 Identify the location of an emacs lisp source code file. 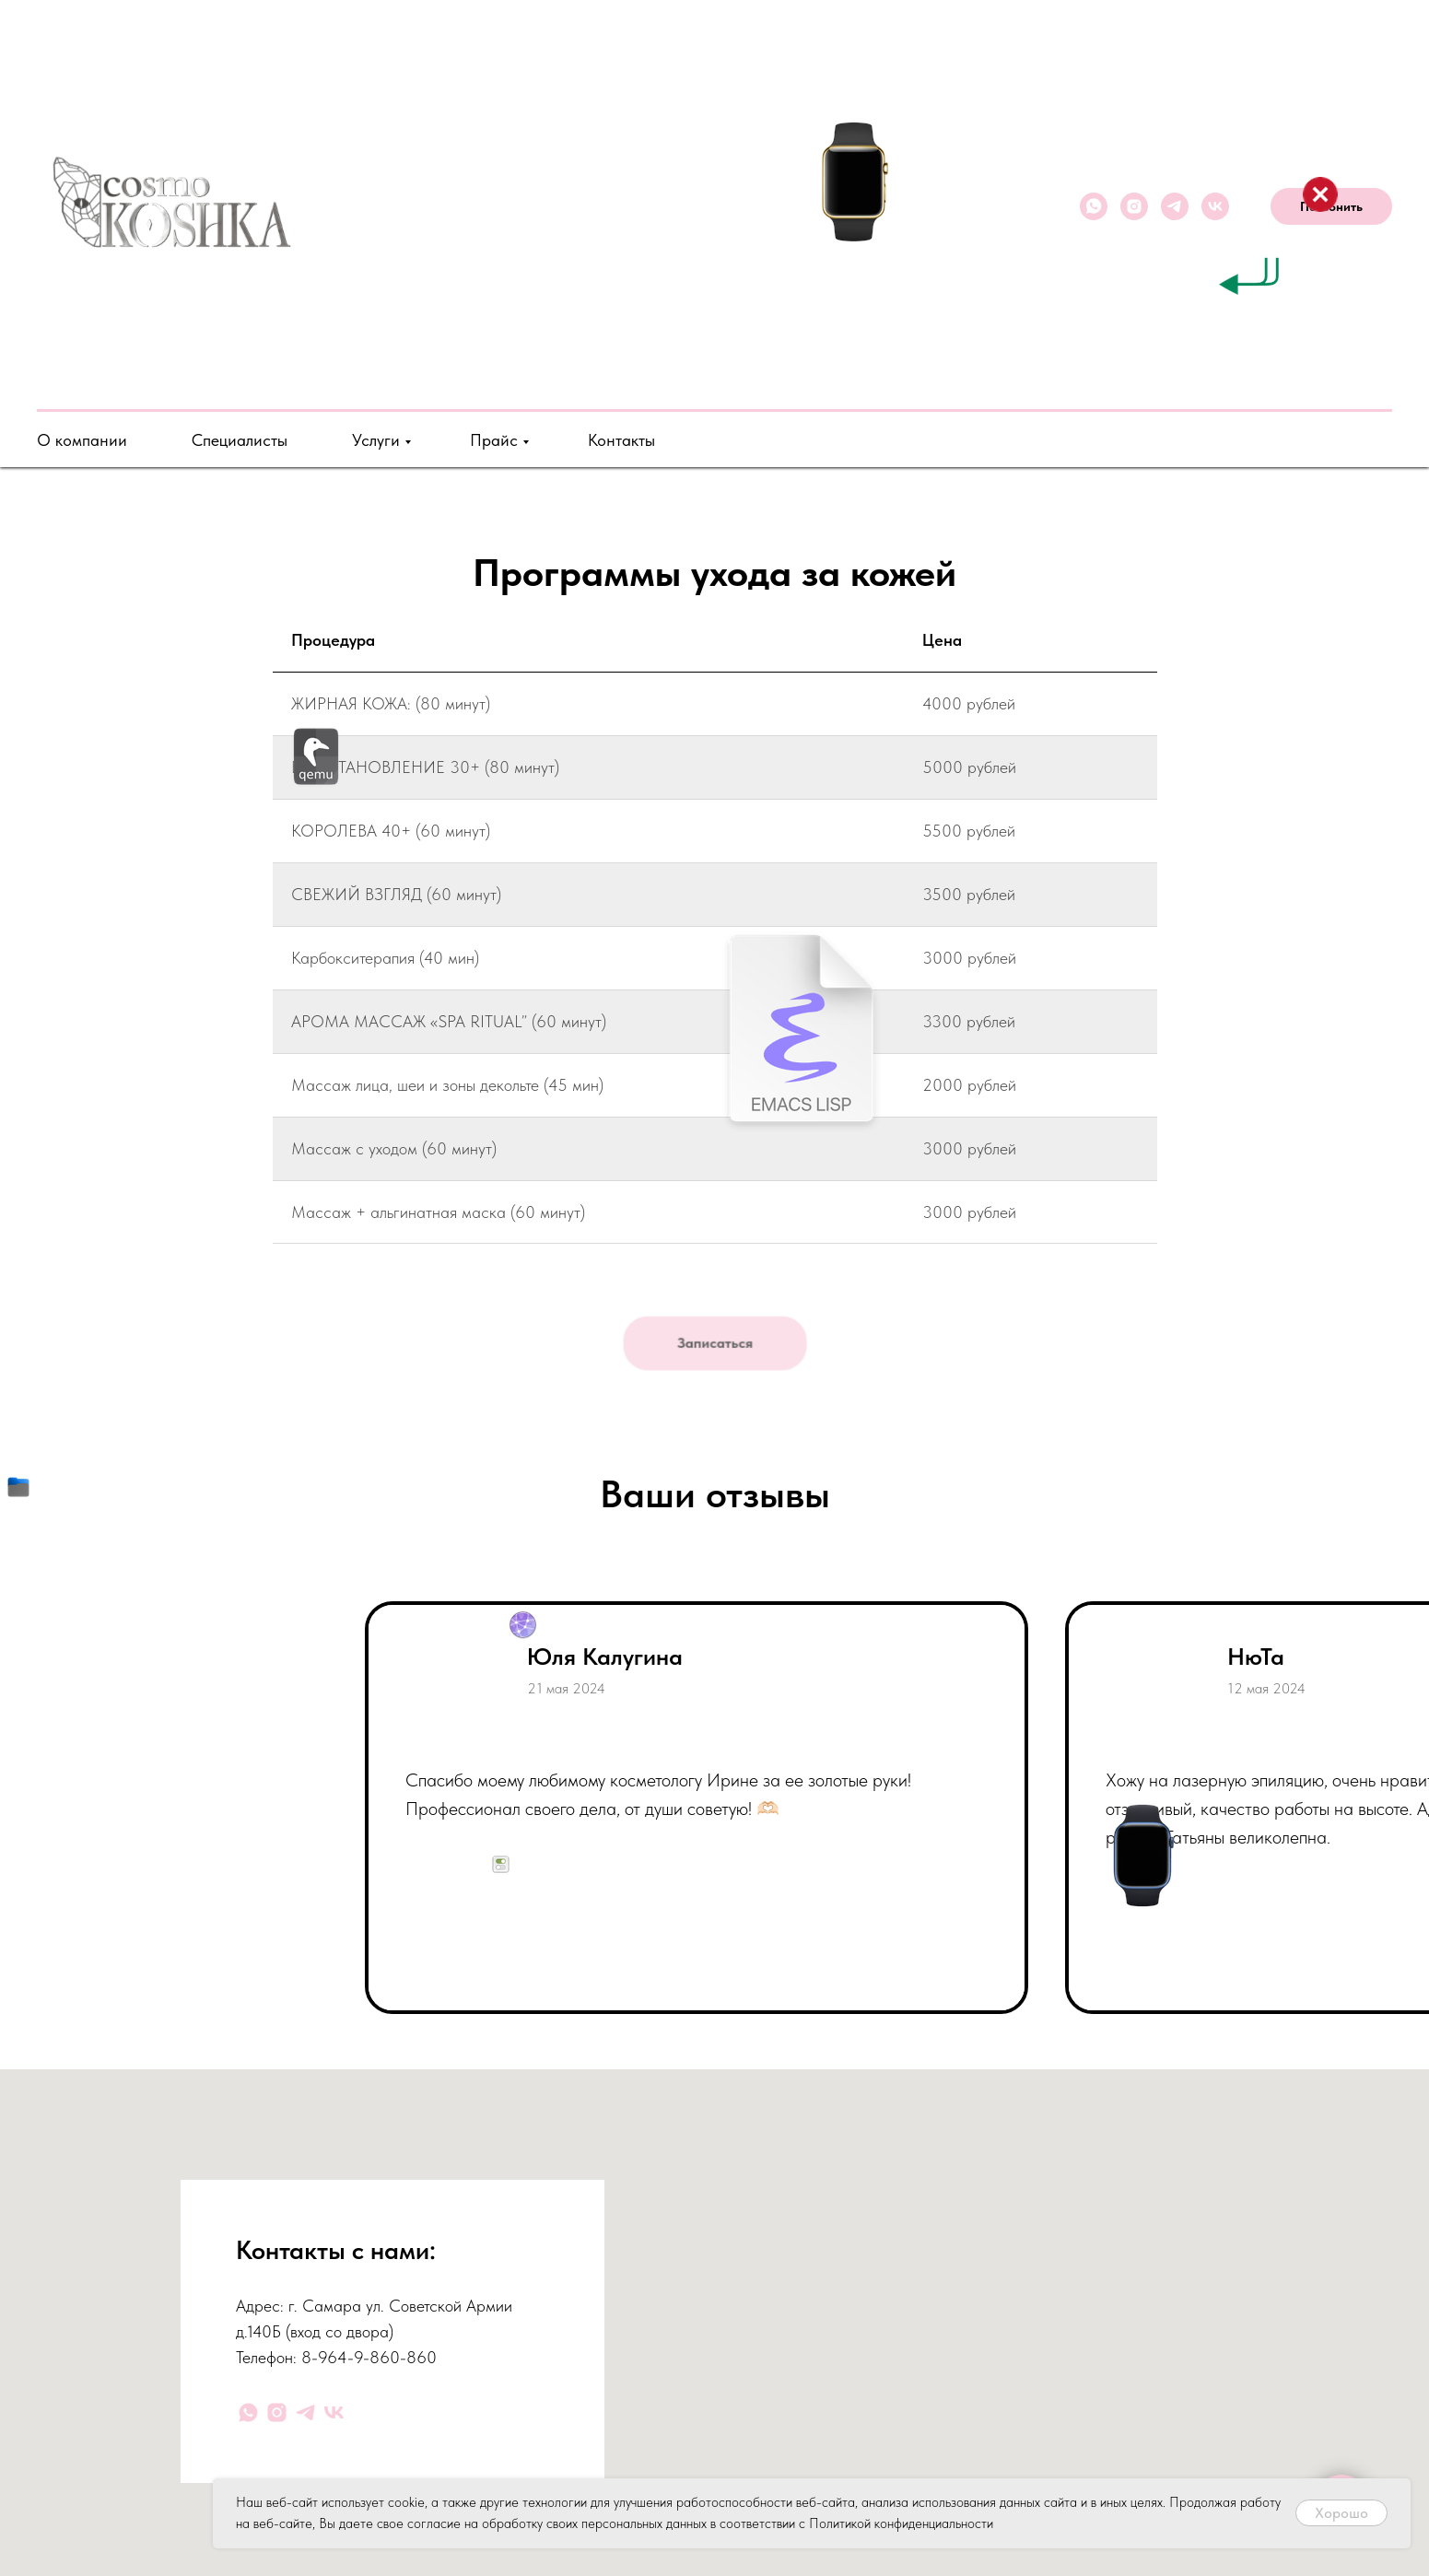
(802, 1032).